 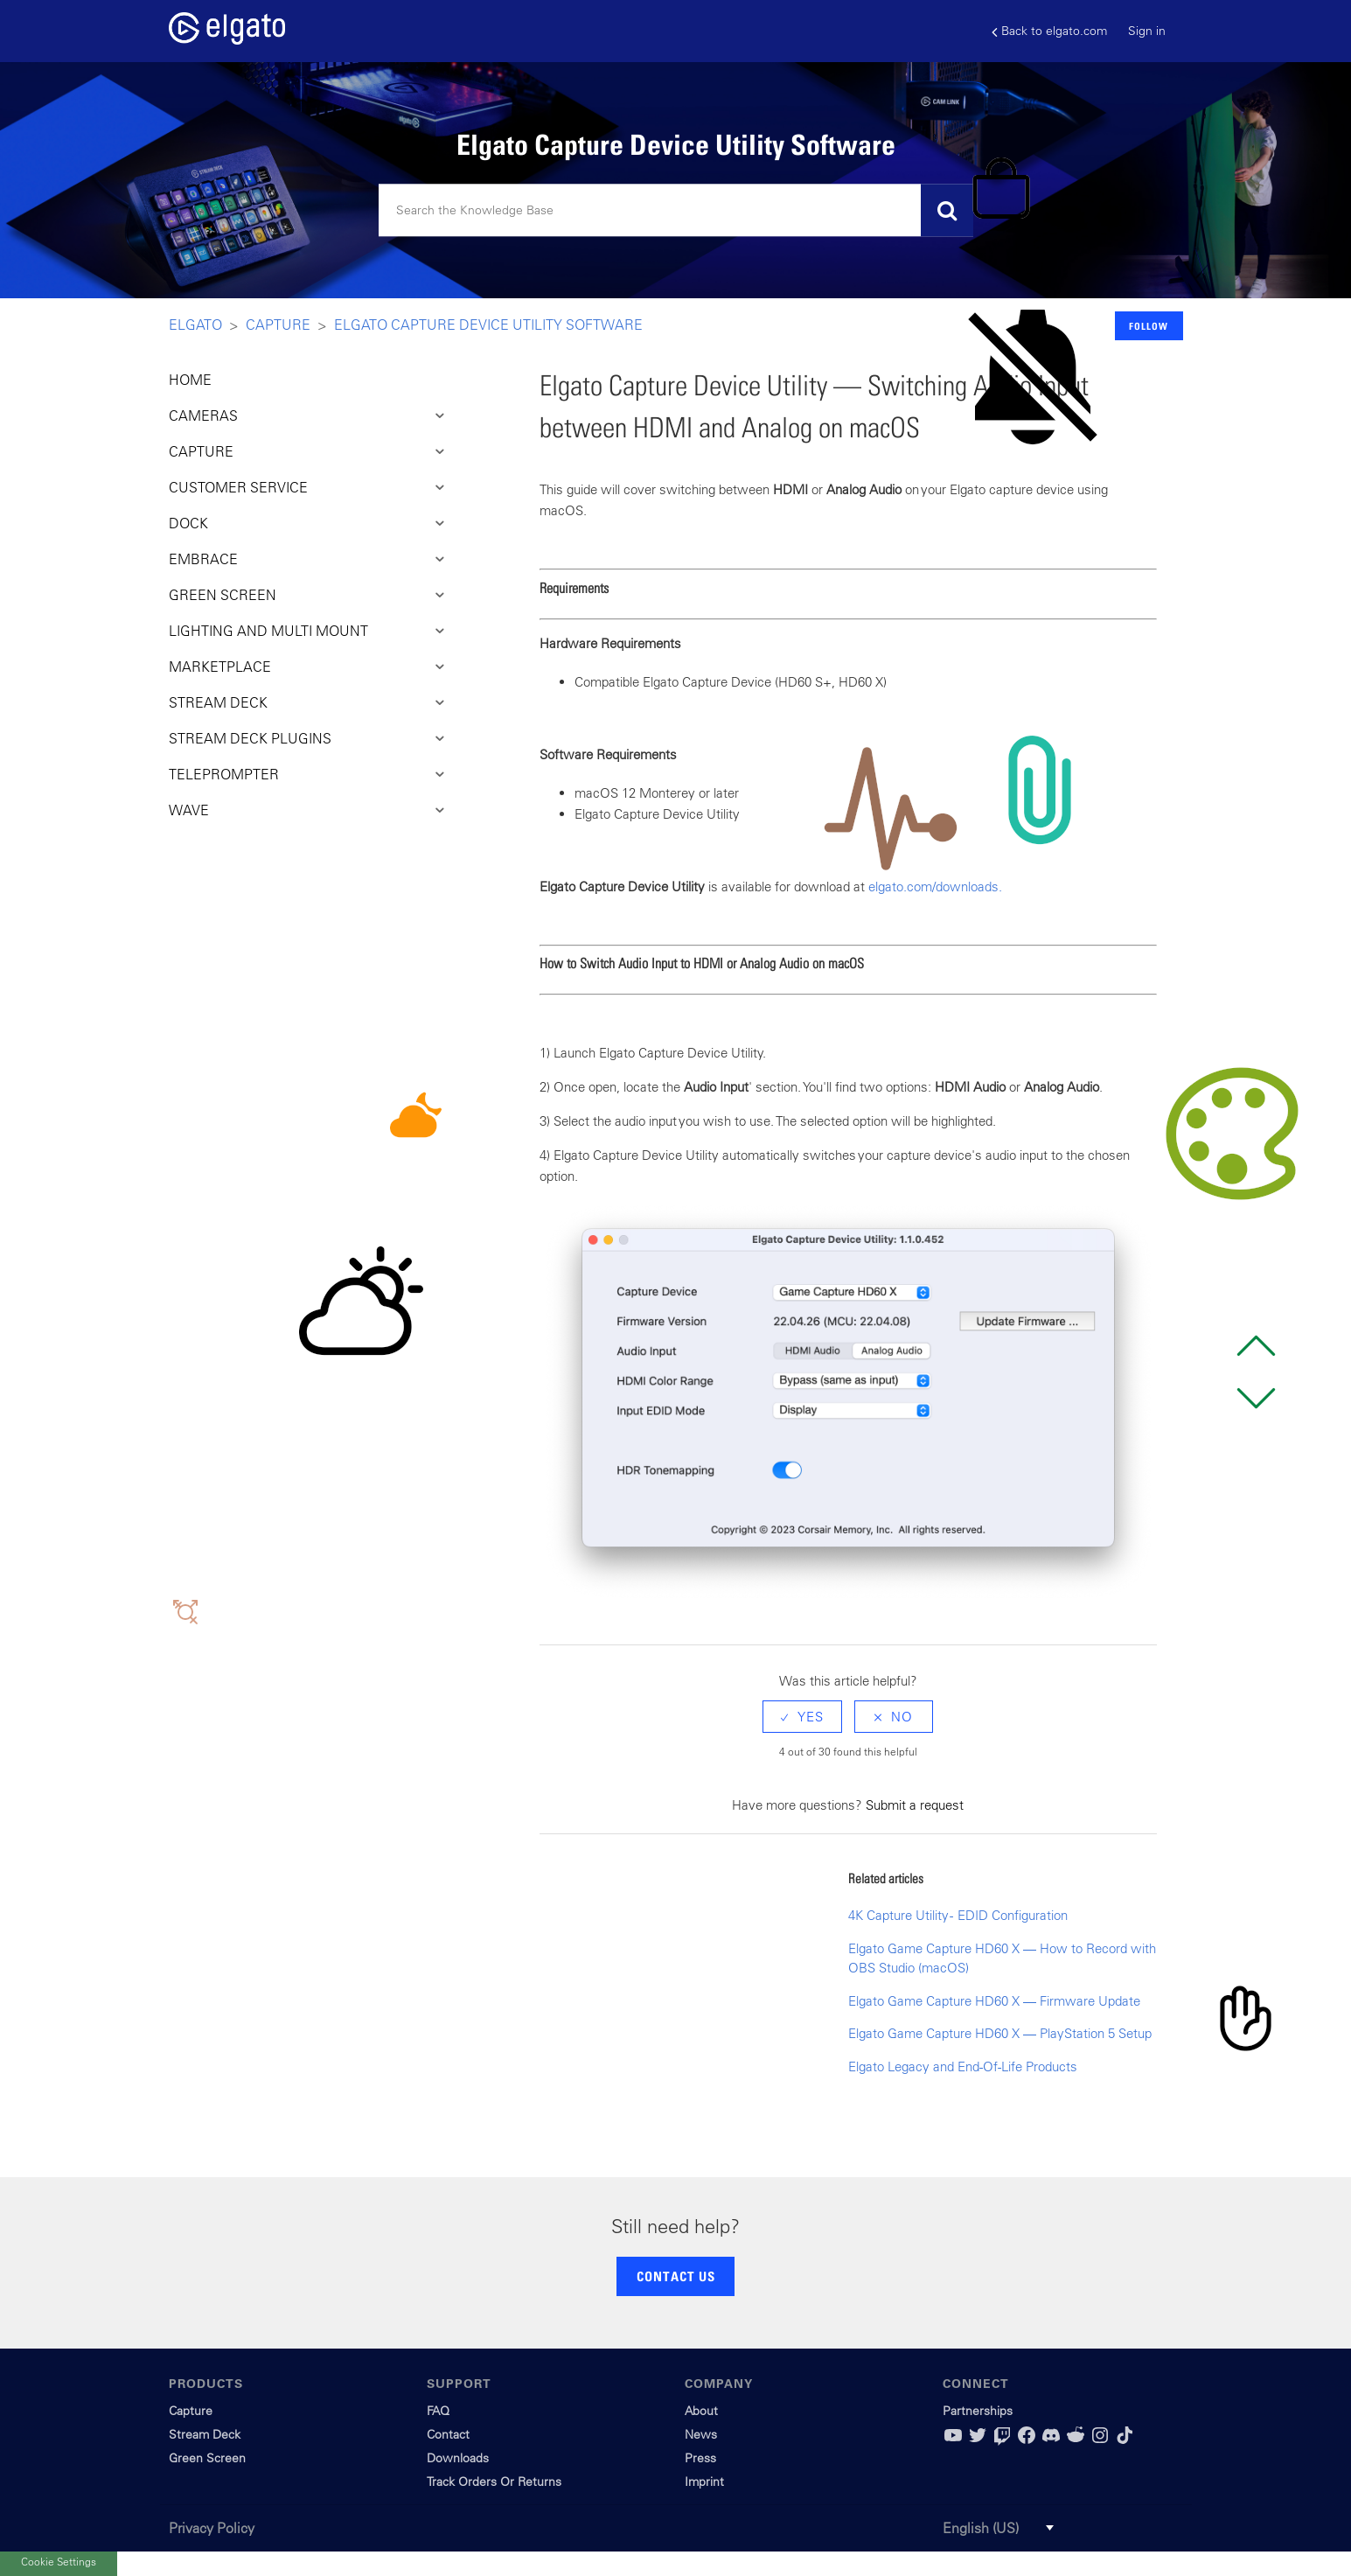 I want to click on stop or pause an action, so click(x=1245, y=2018).